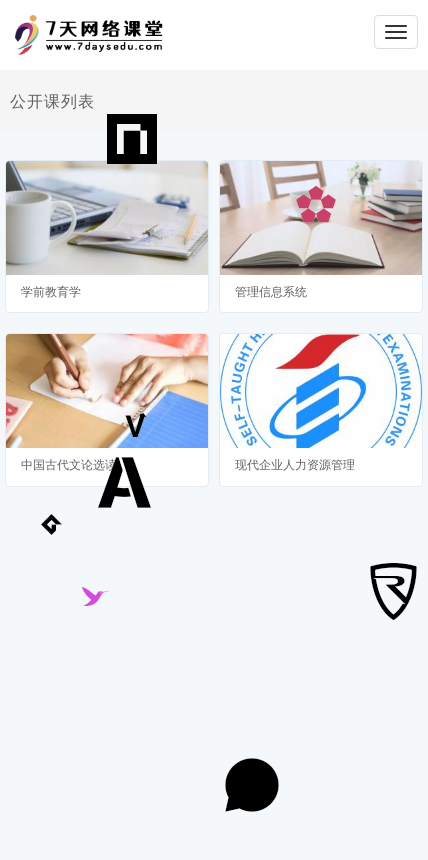 Image resolution: width=428 pixels, height=860 pixels. Describe the element at coordinates (95, 596) in the screenshot. I see `fluent bit logo - open-source log processor and forwarder` at that location.